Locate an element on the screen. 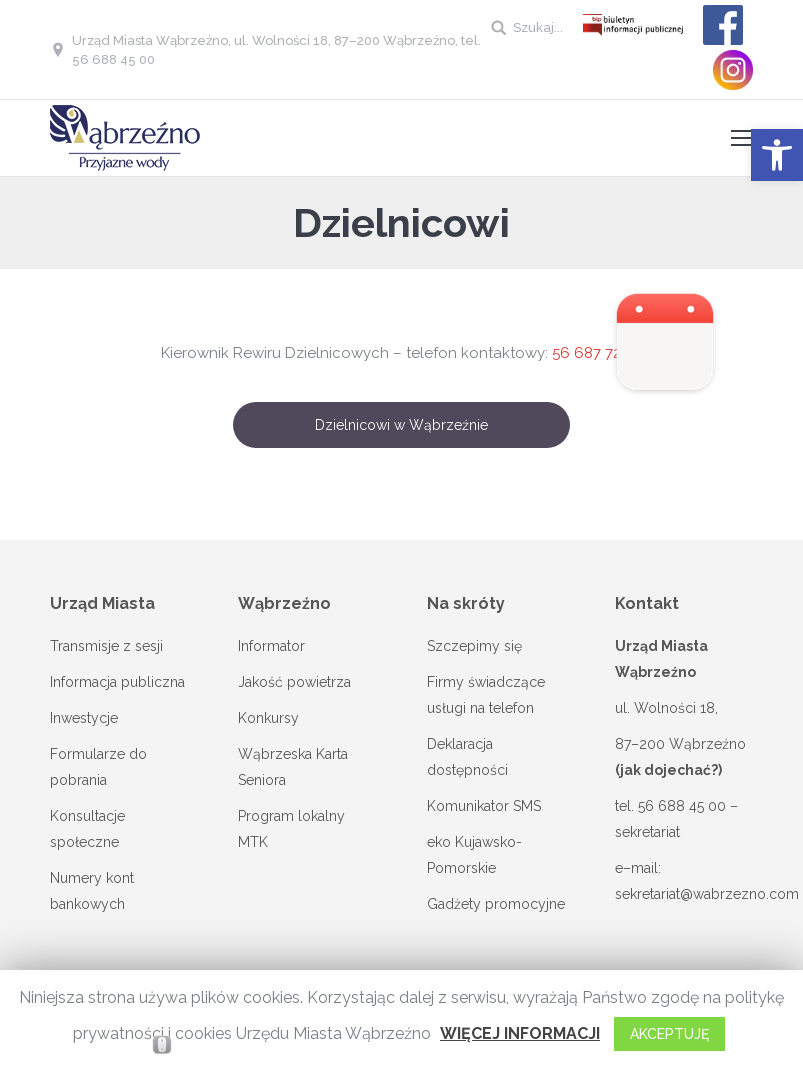 This screenshot has width=803, height=1069. open a calendar file is located at coordinates (665, 343).